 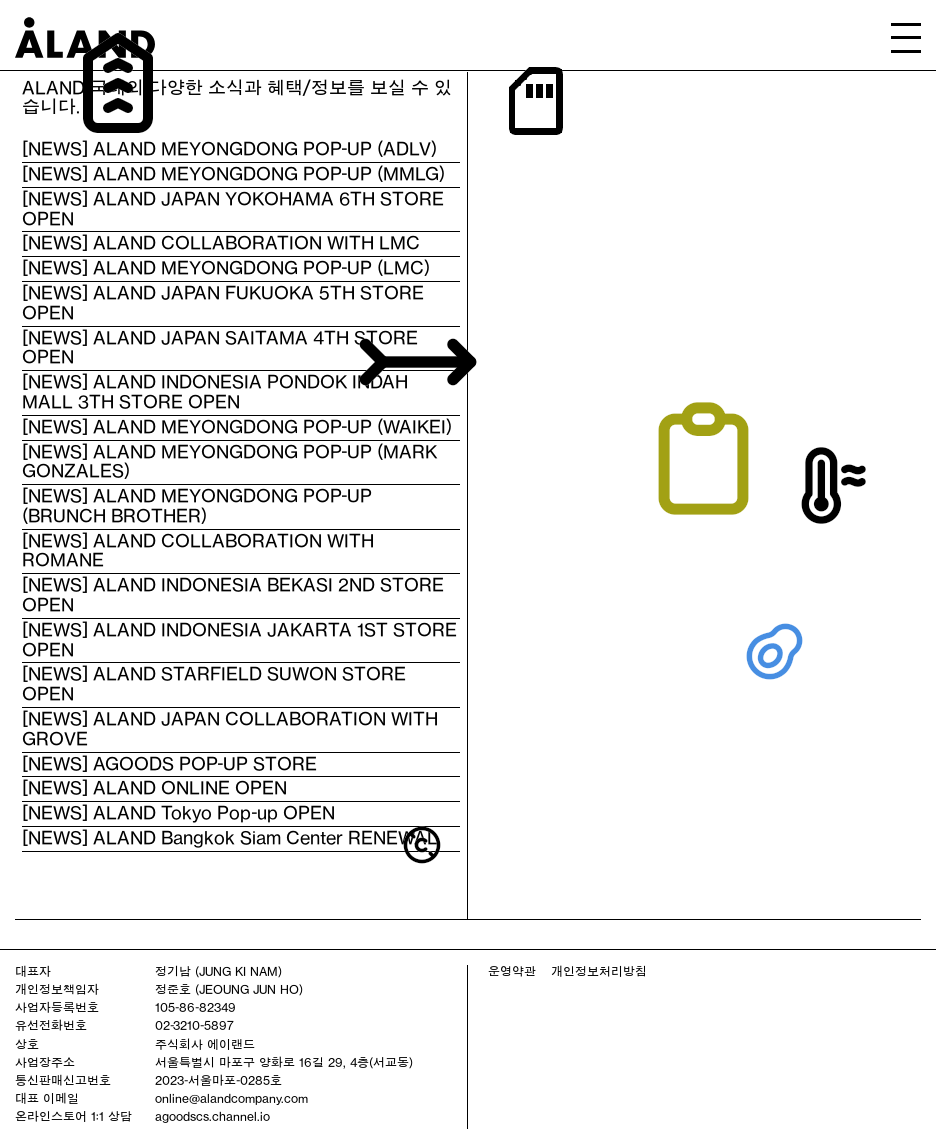 I want to click on continue to the next step, so click(x=418, y=362).